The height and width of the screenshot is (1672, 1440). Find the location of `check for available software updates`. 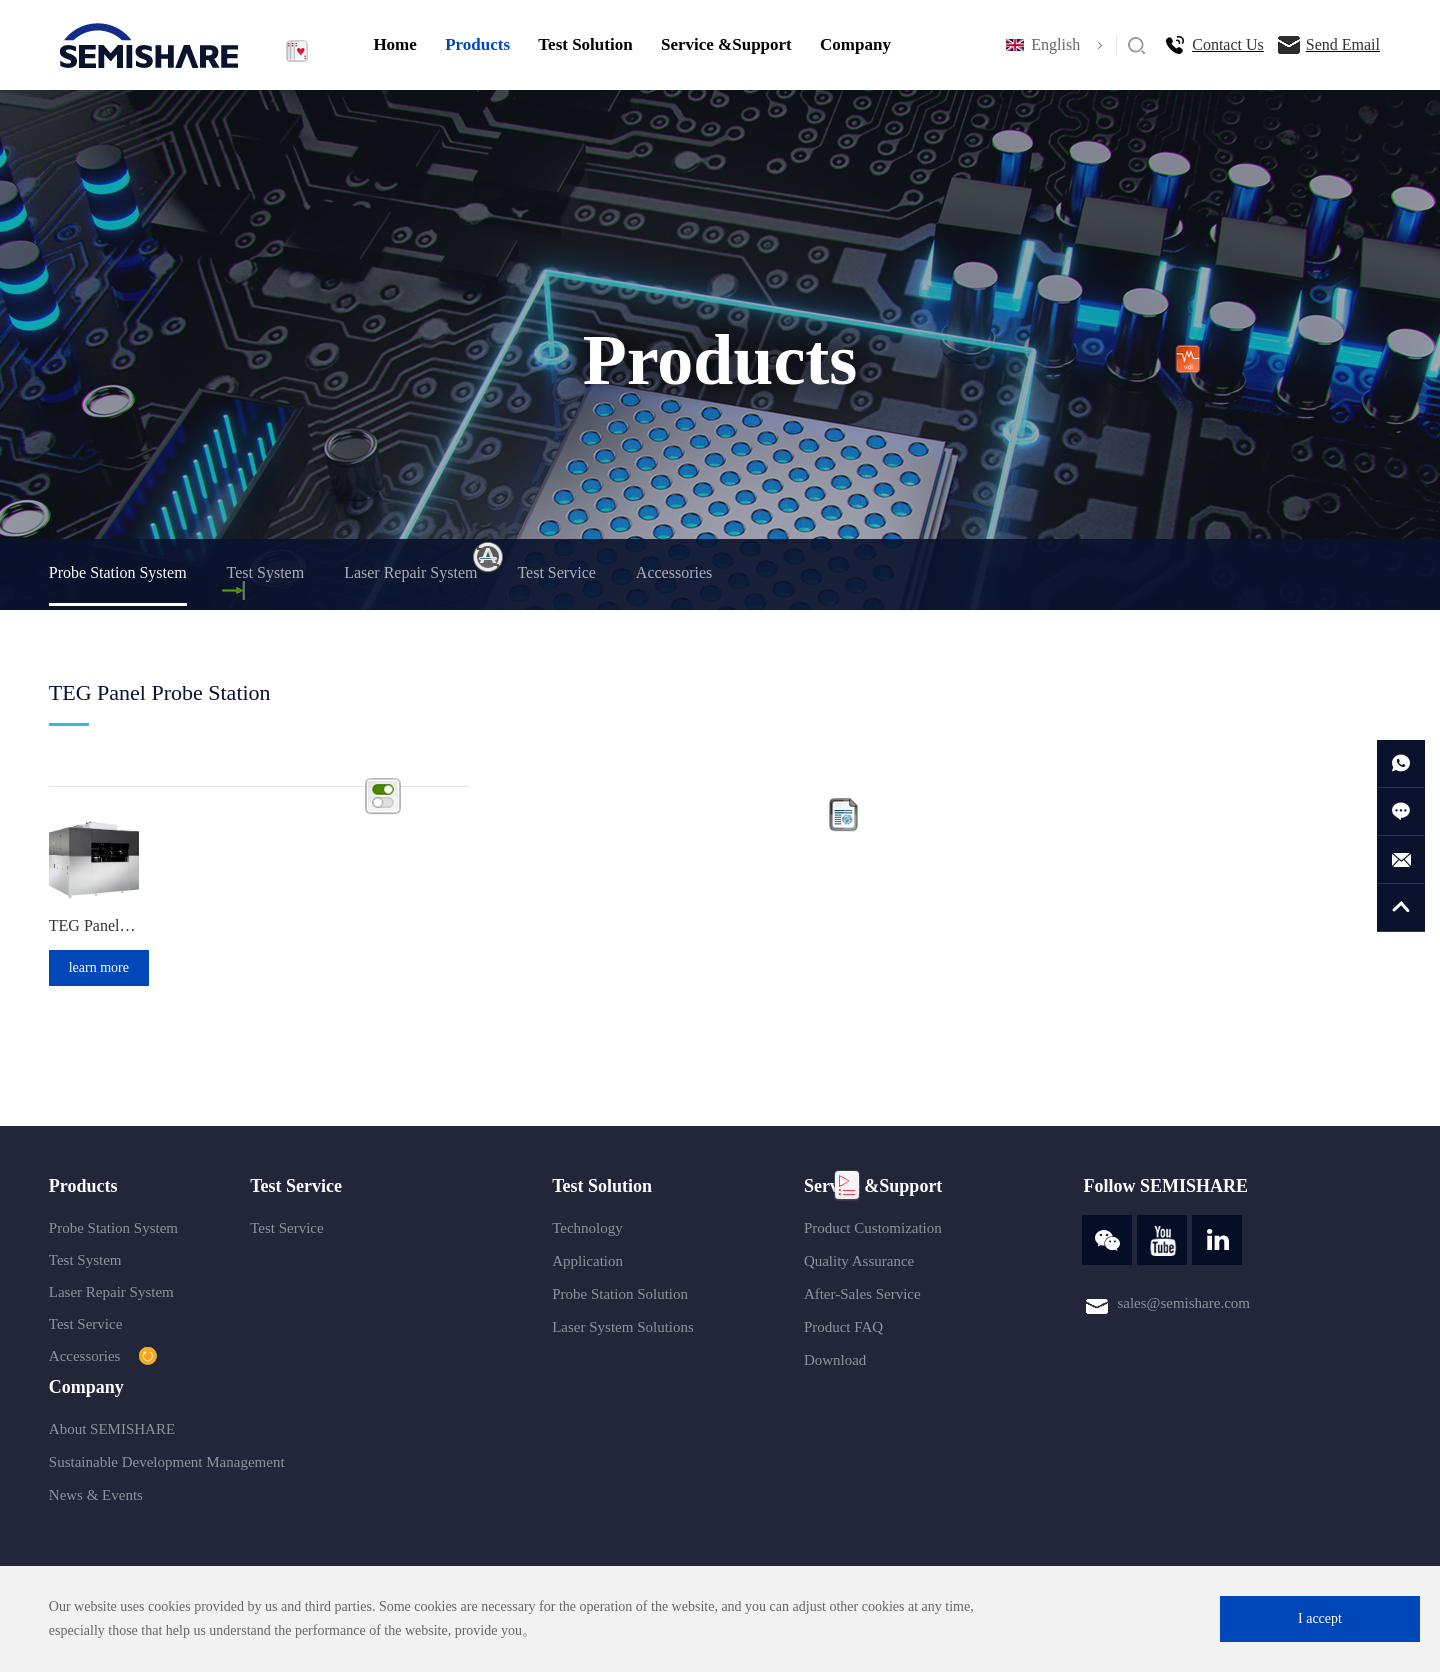

check for available software updates is located at coordinates (488, 557).